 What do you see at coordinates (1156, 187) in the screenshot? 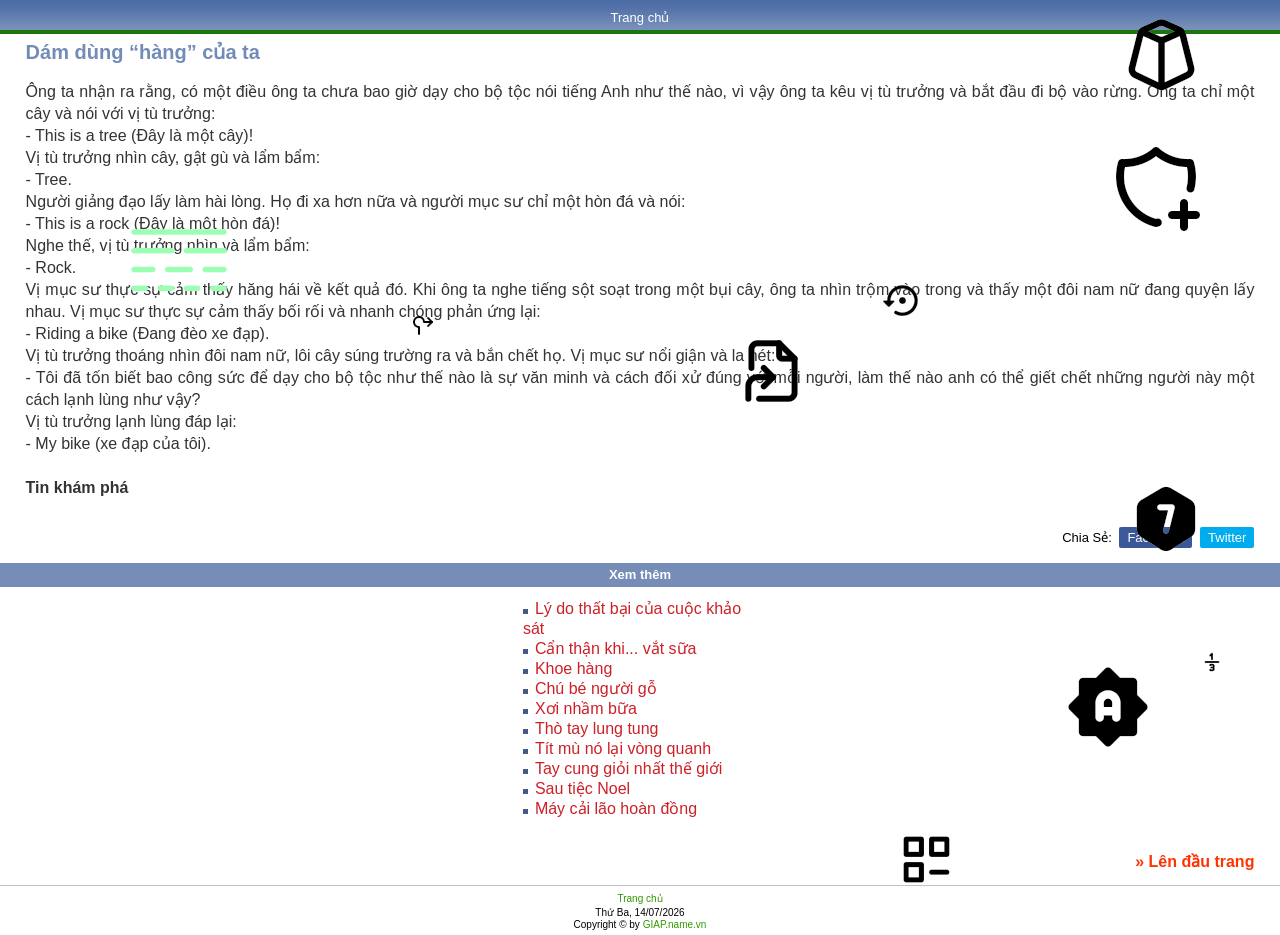
I see `add new security protection` at bounding box center [1156, 187].